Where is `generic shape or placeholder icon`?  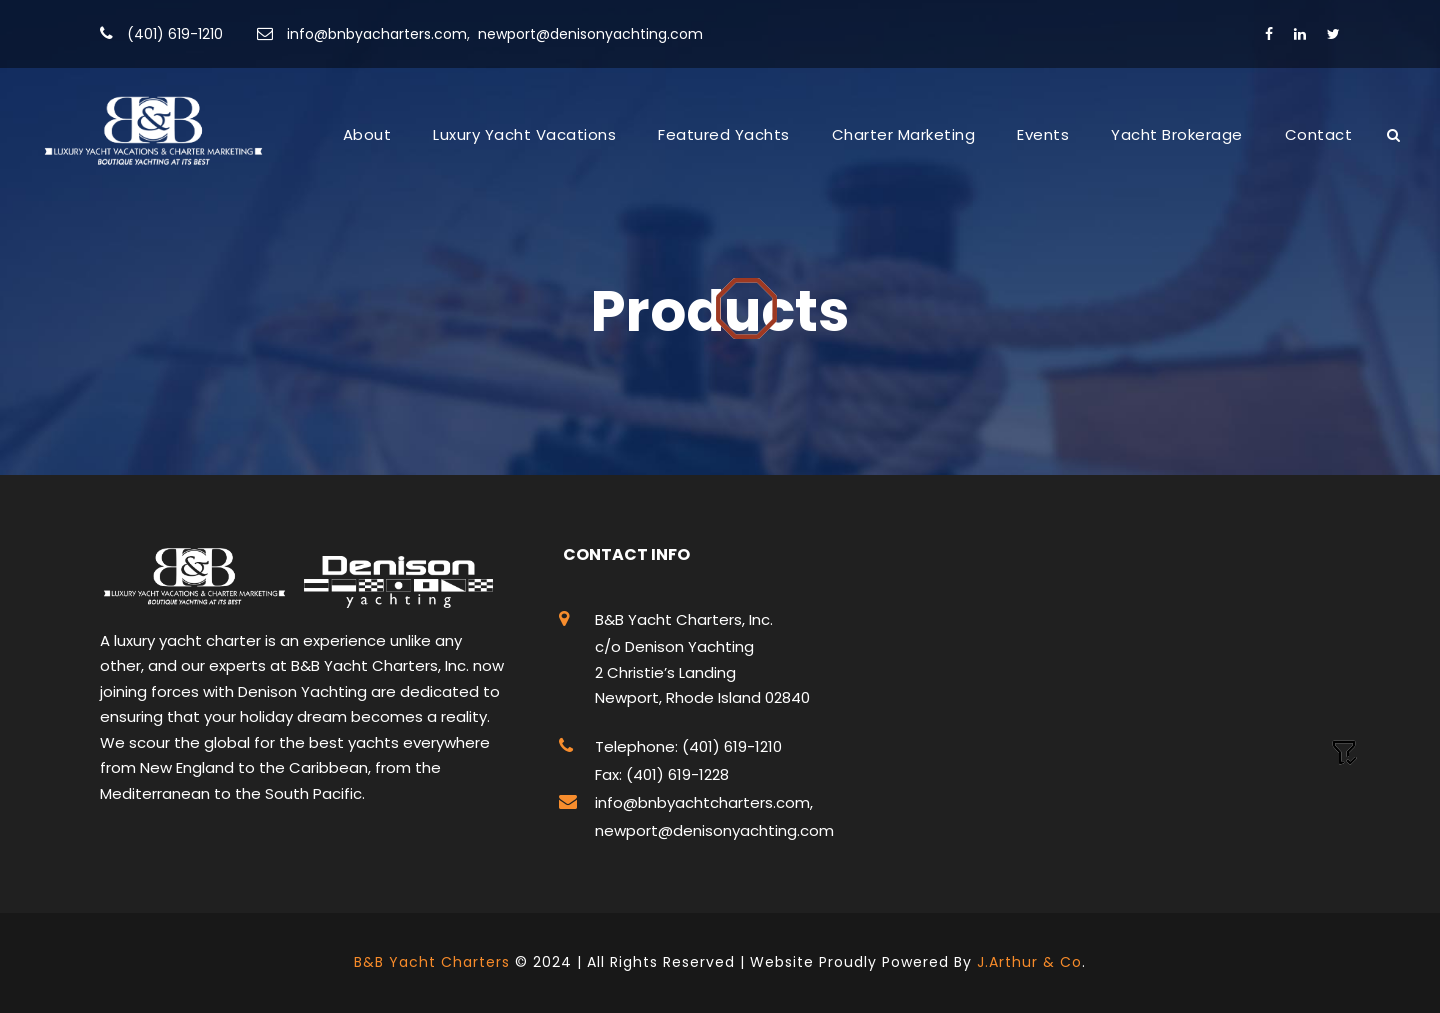
generic shape or placeholder icon is located at coordinates (746, 308).